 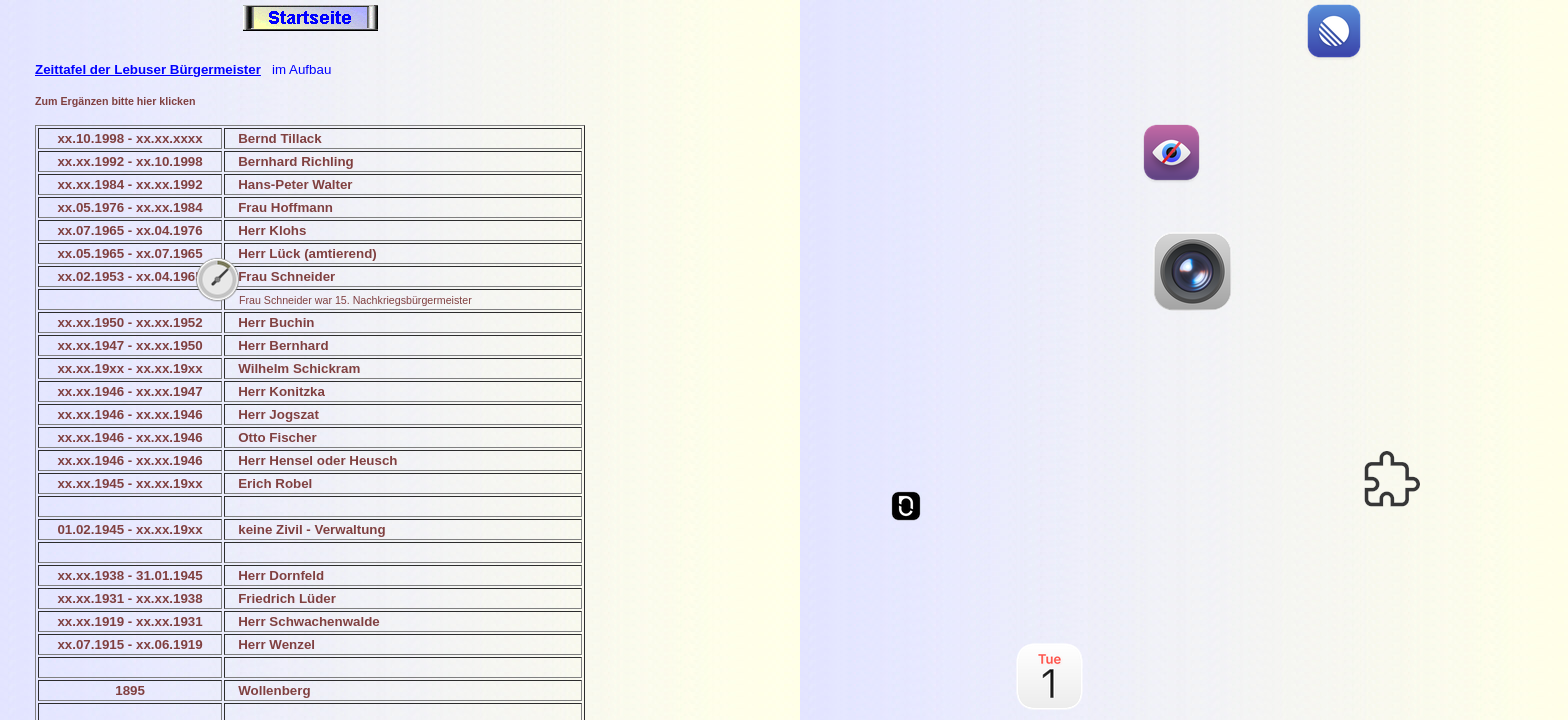 I want to click on open notesnook app, so click(x=906, y=506).